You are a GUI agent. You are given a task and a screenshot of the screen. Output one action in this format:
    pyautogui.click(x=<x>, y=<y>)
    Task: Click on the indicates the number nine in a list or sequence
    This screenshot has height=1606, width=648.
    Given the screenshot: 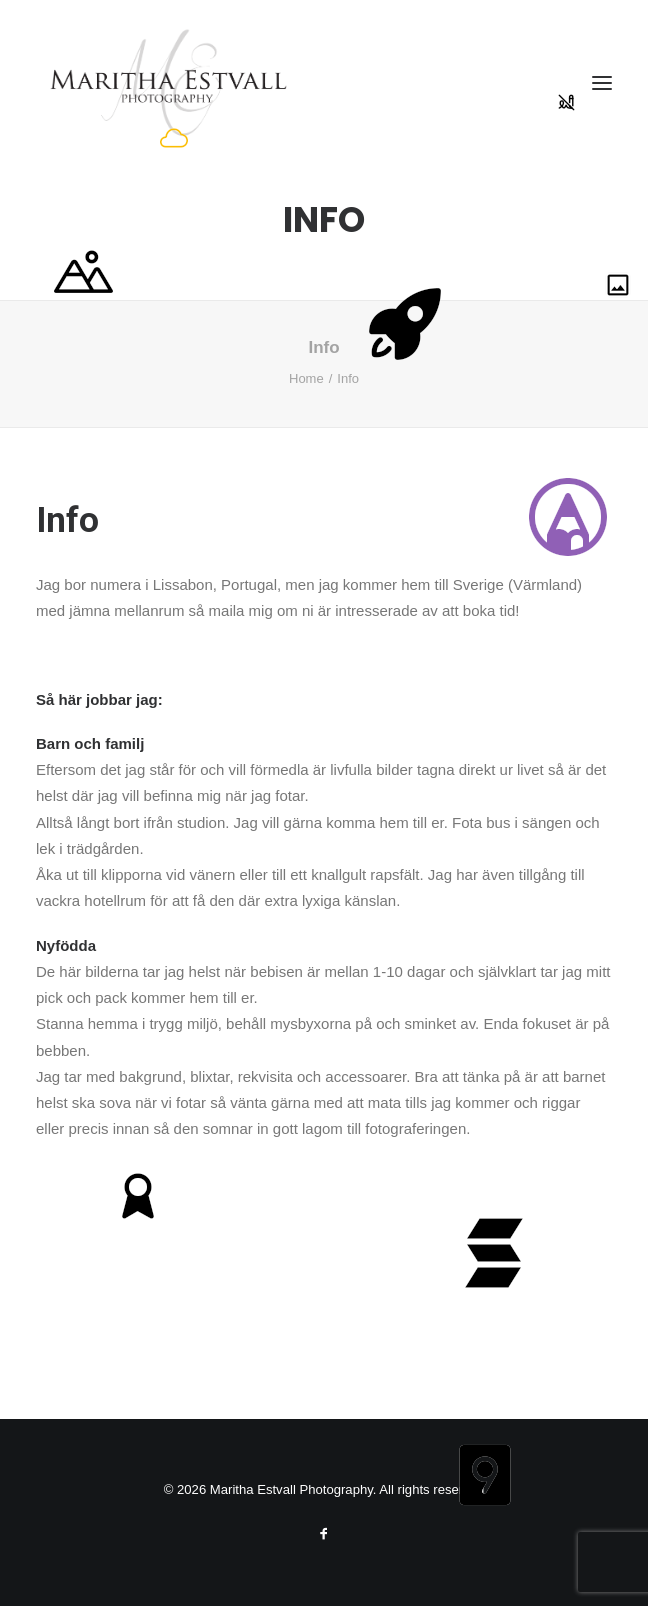 What is the action you would take?
    pyautogui.click(x=485, y=1475)
    